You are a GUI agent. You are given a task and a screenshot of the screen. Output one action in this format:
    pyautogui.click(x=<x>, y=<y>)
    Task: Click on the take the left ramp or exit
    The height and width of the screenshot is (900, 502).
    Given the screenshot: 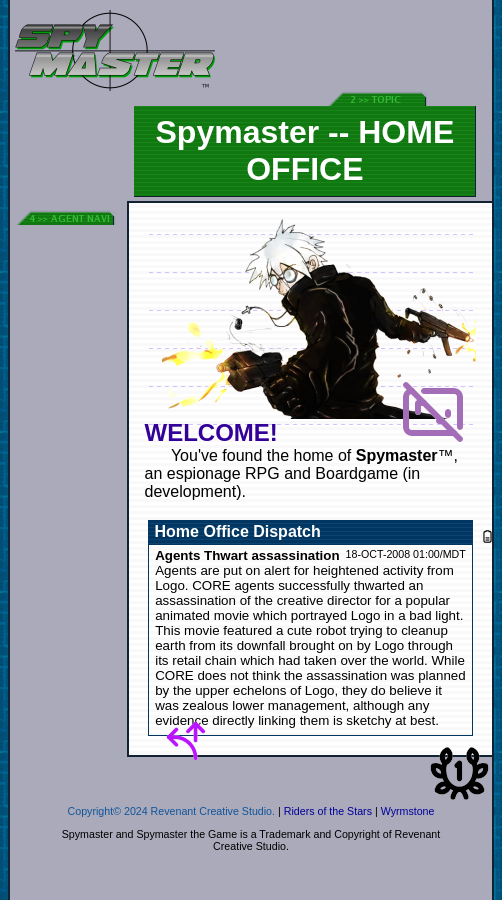 What is the action you would take?
    pyautogui.click(x=186, y=741)
    